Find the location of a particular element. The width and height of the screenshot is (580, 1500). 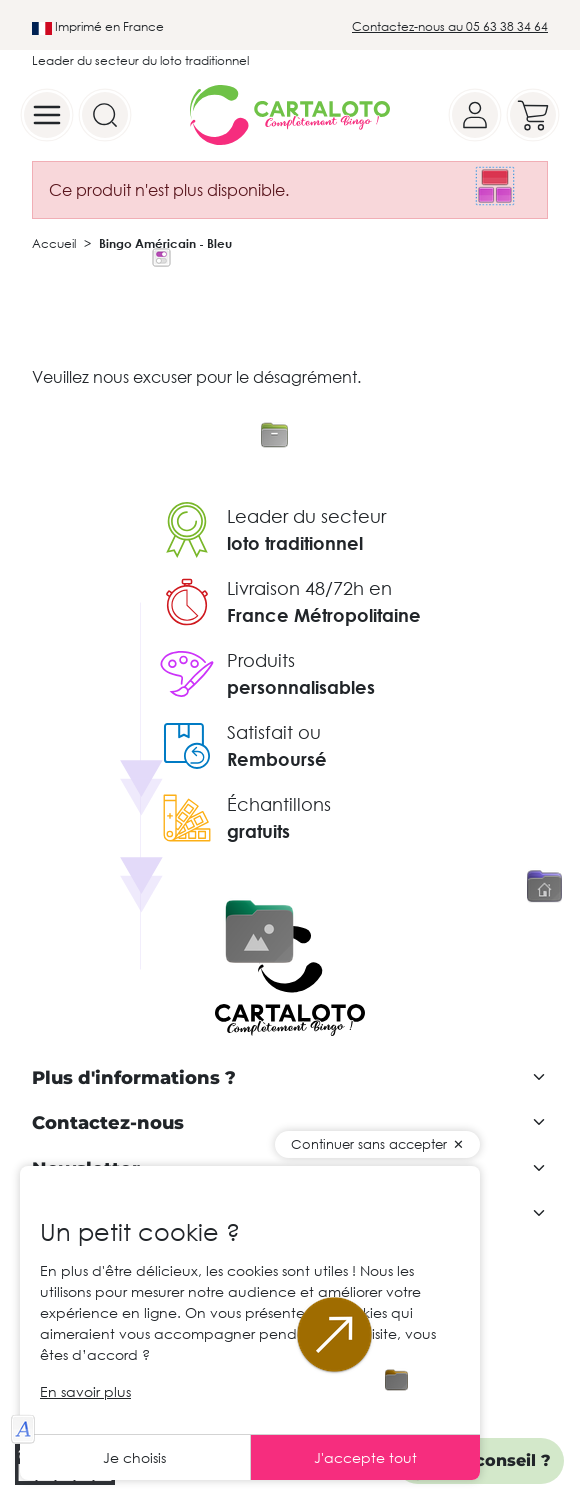

open a folder to view its contents is located at coordinates (396, 1379).